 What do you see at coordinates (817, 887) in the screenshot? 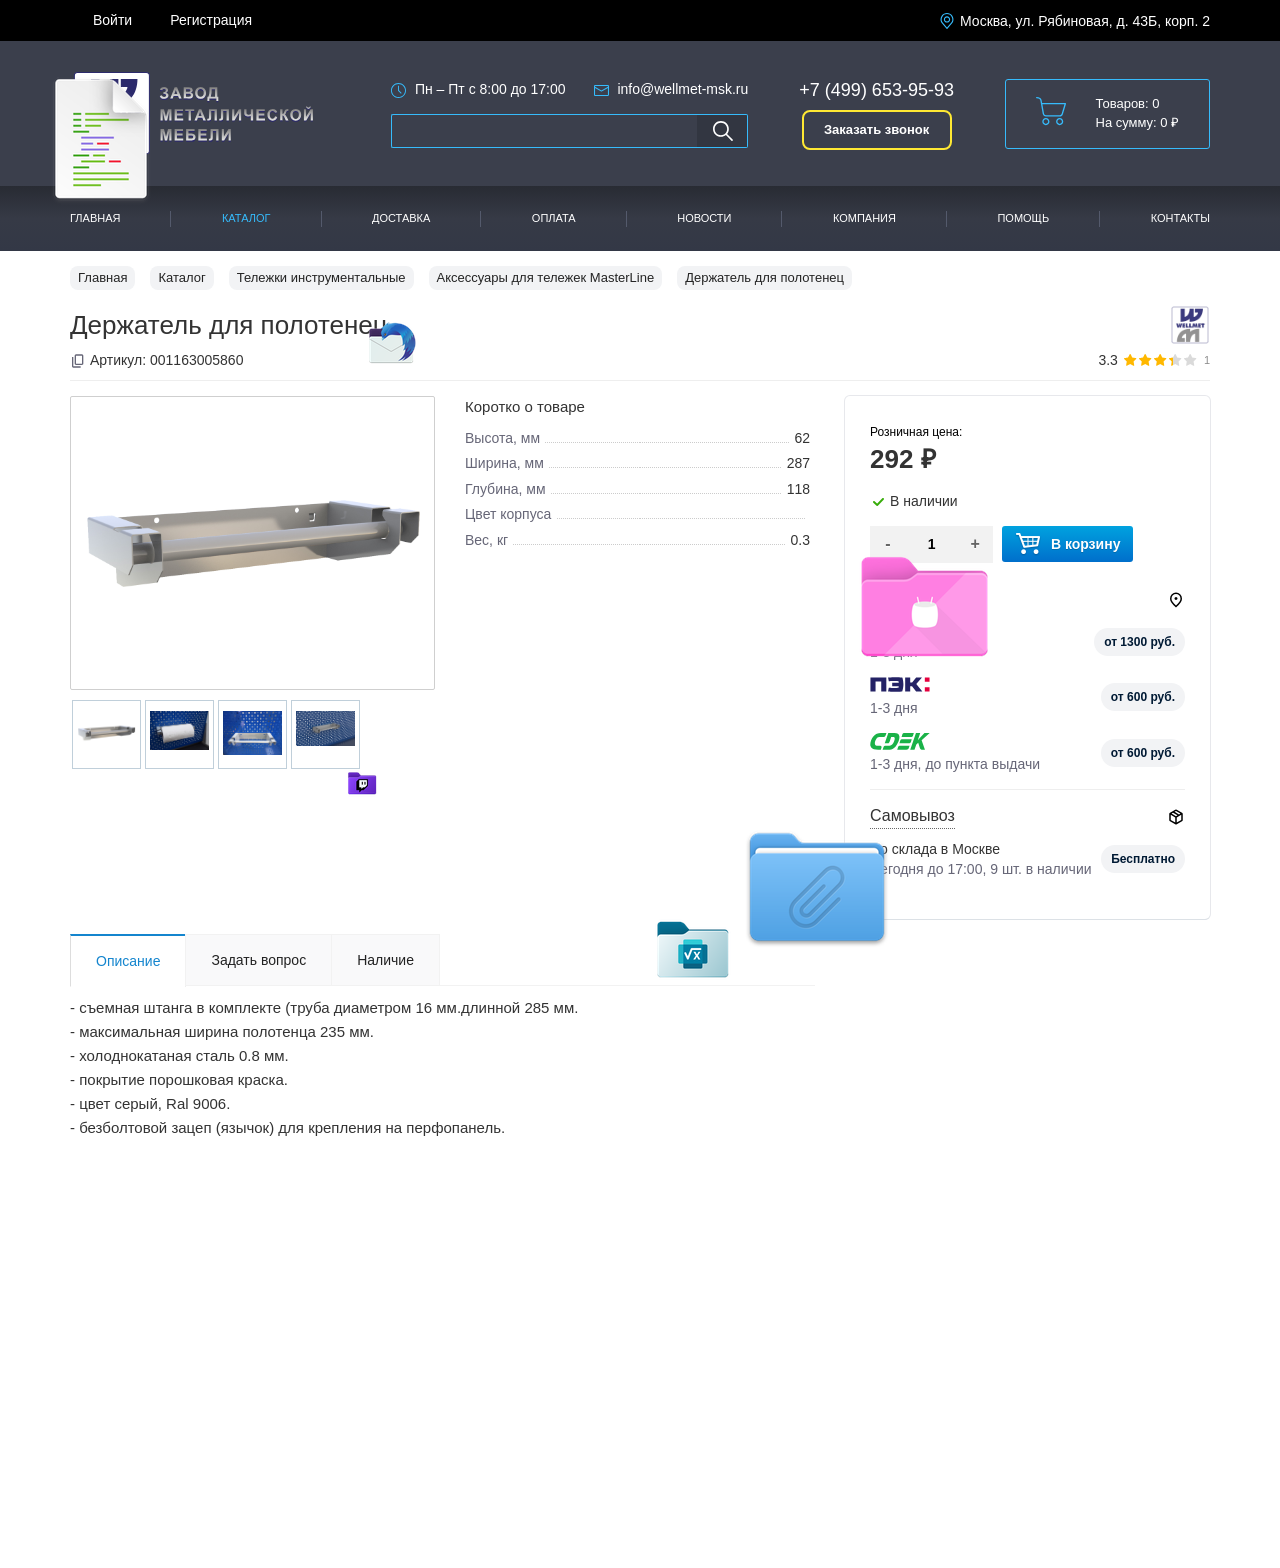
I see `open folder containing email attachments` at bounding box center [817, 887].